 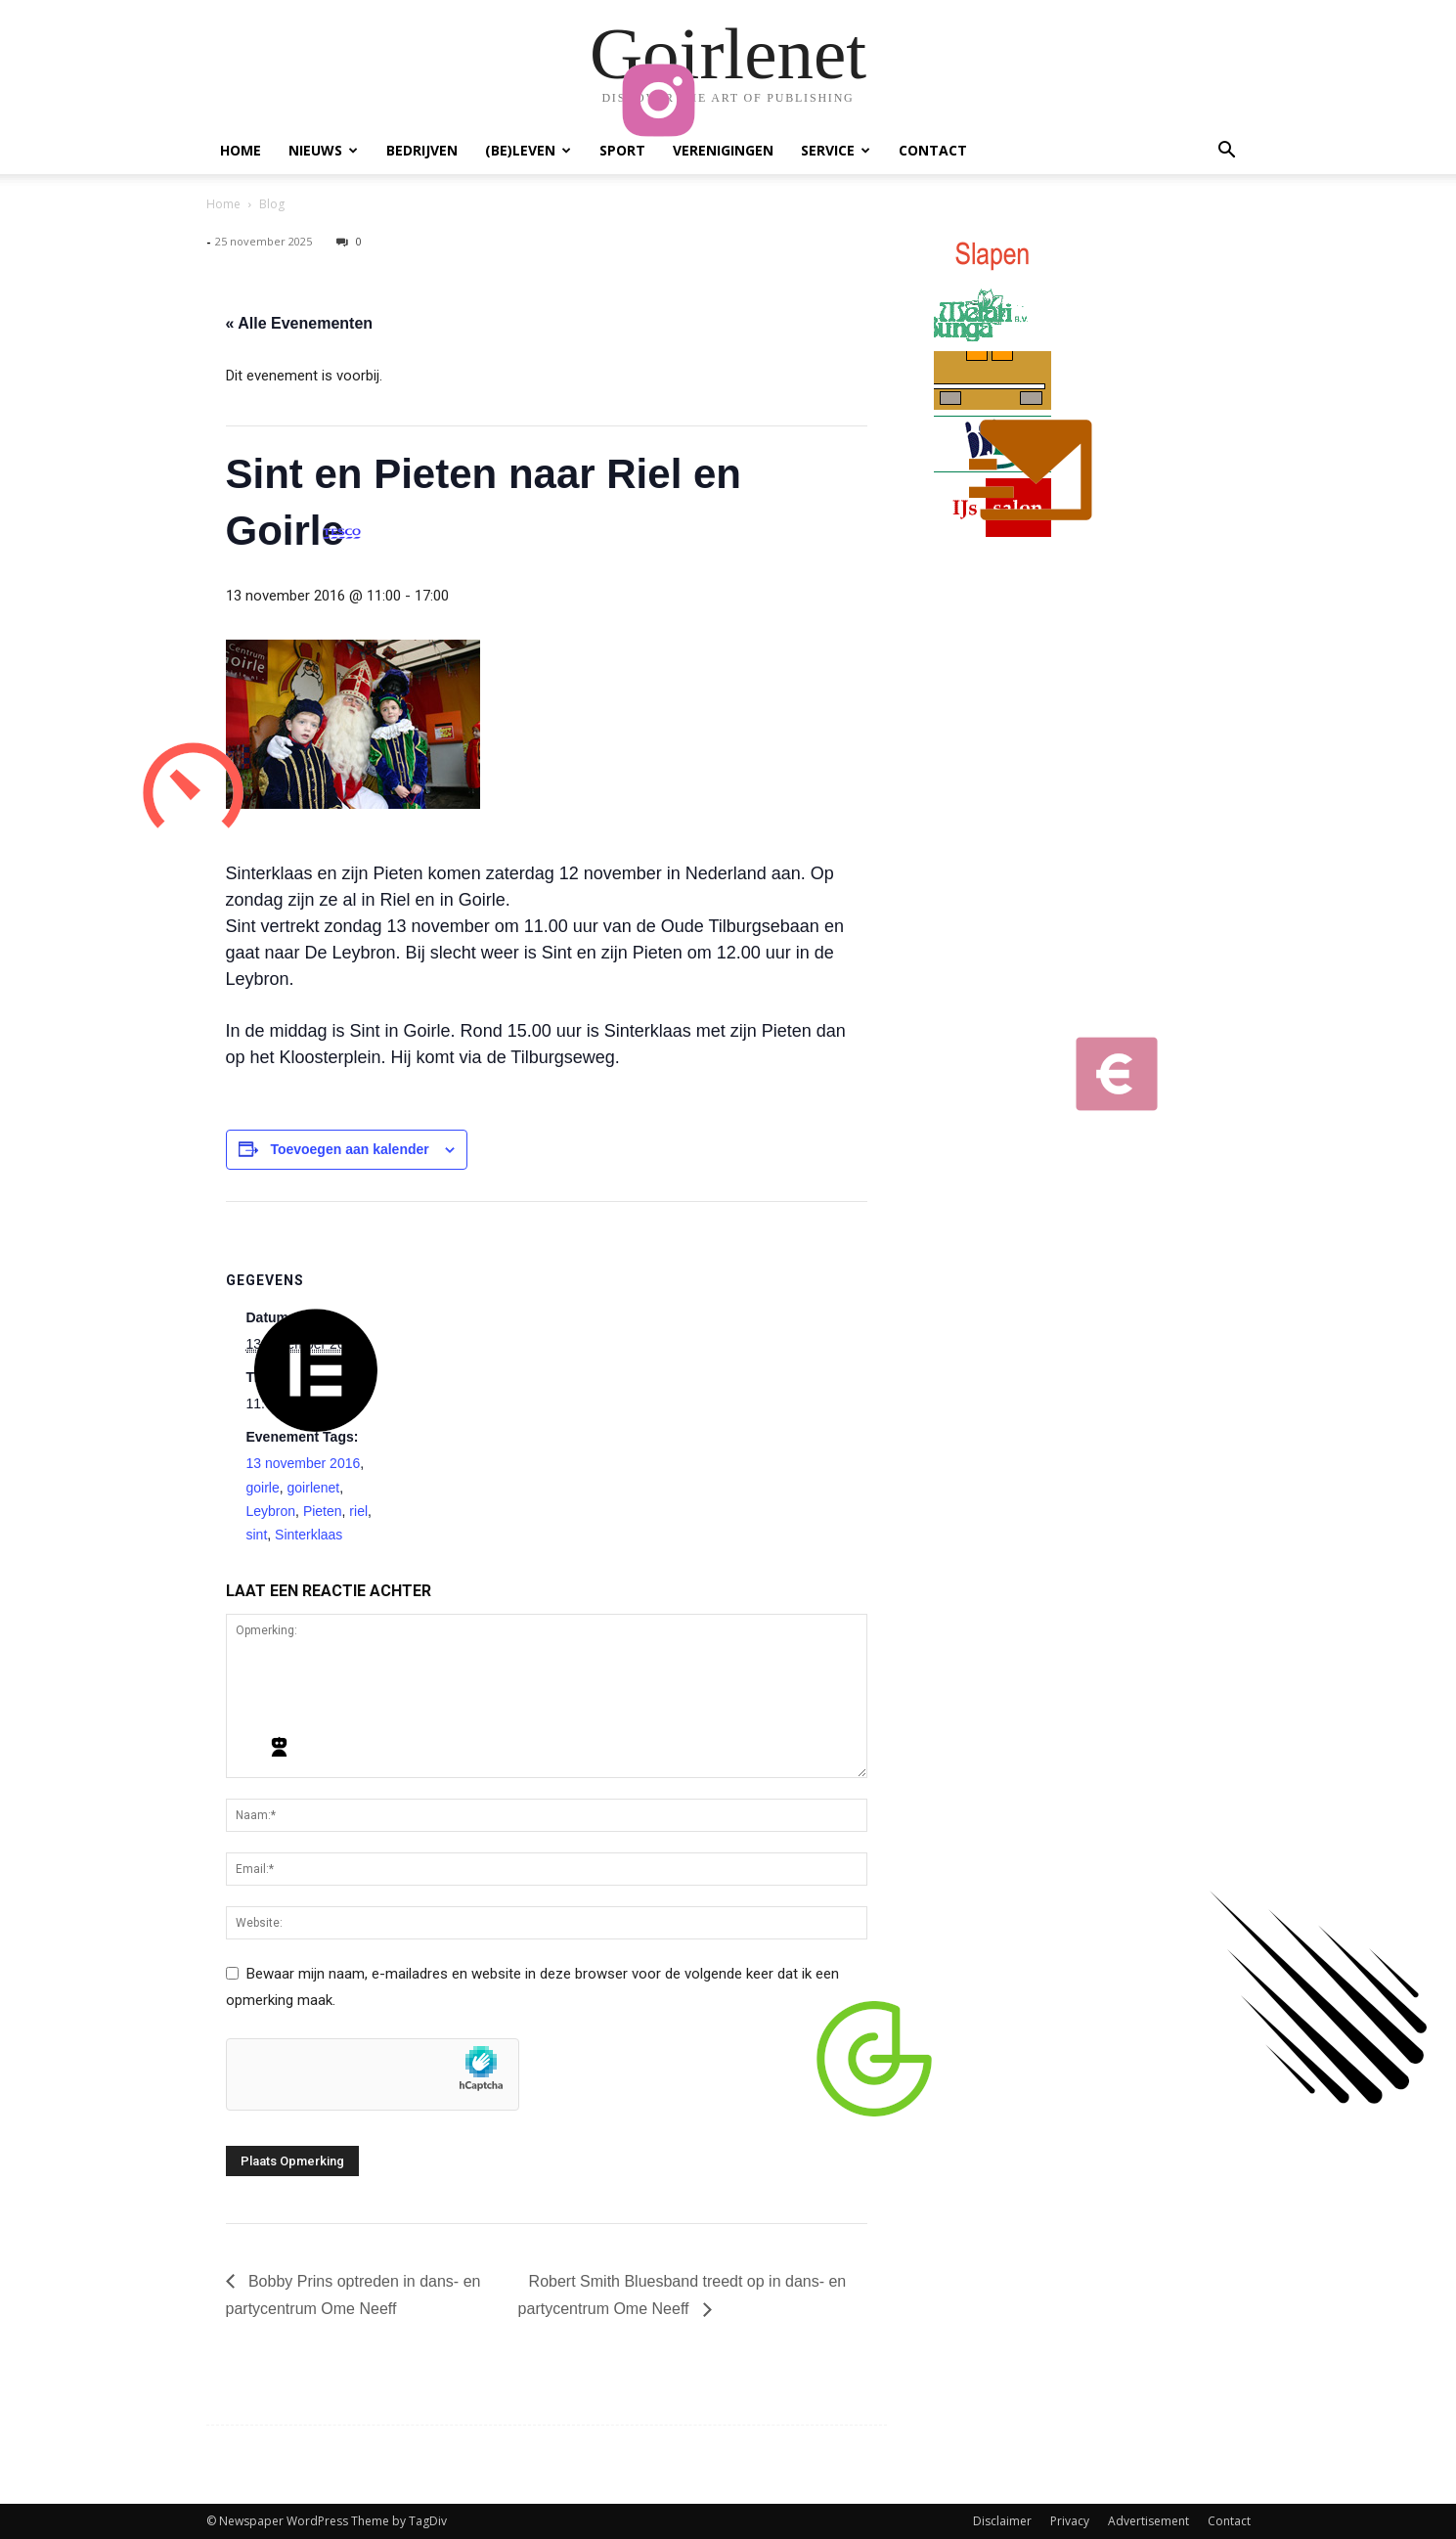 I want to click on access AI assistant or chatbot features, so click(x=279, y=1747).